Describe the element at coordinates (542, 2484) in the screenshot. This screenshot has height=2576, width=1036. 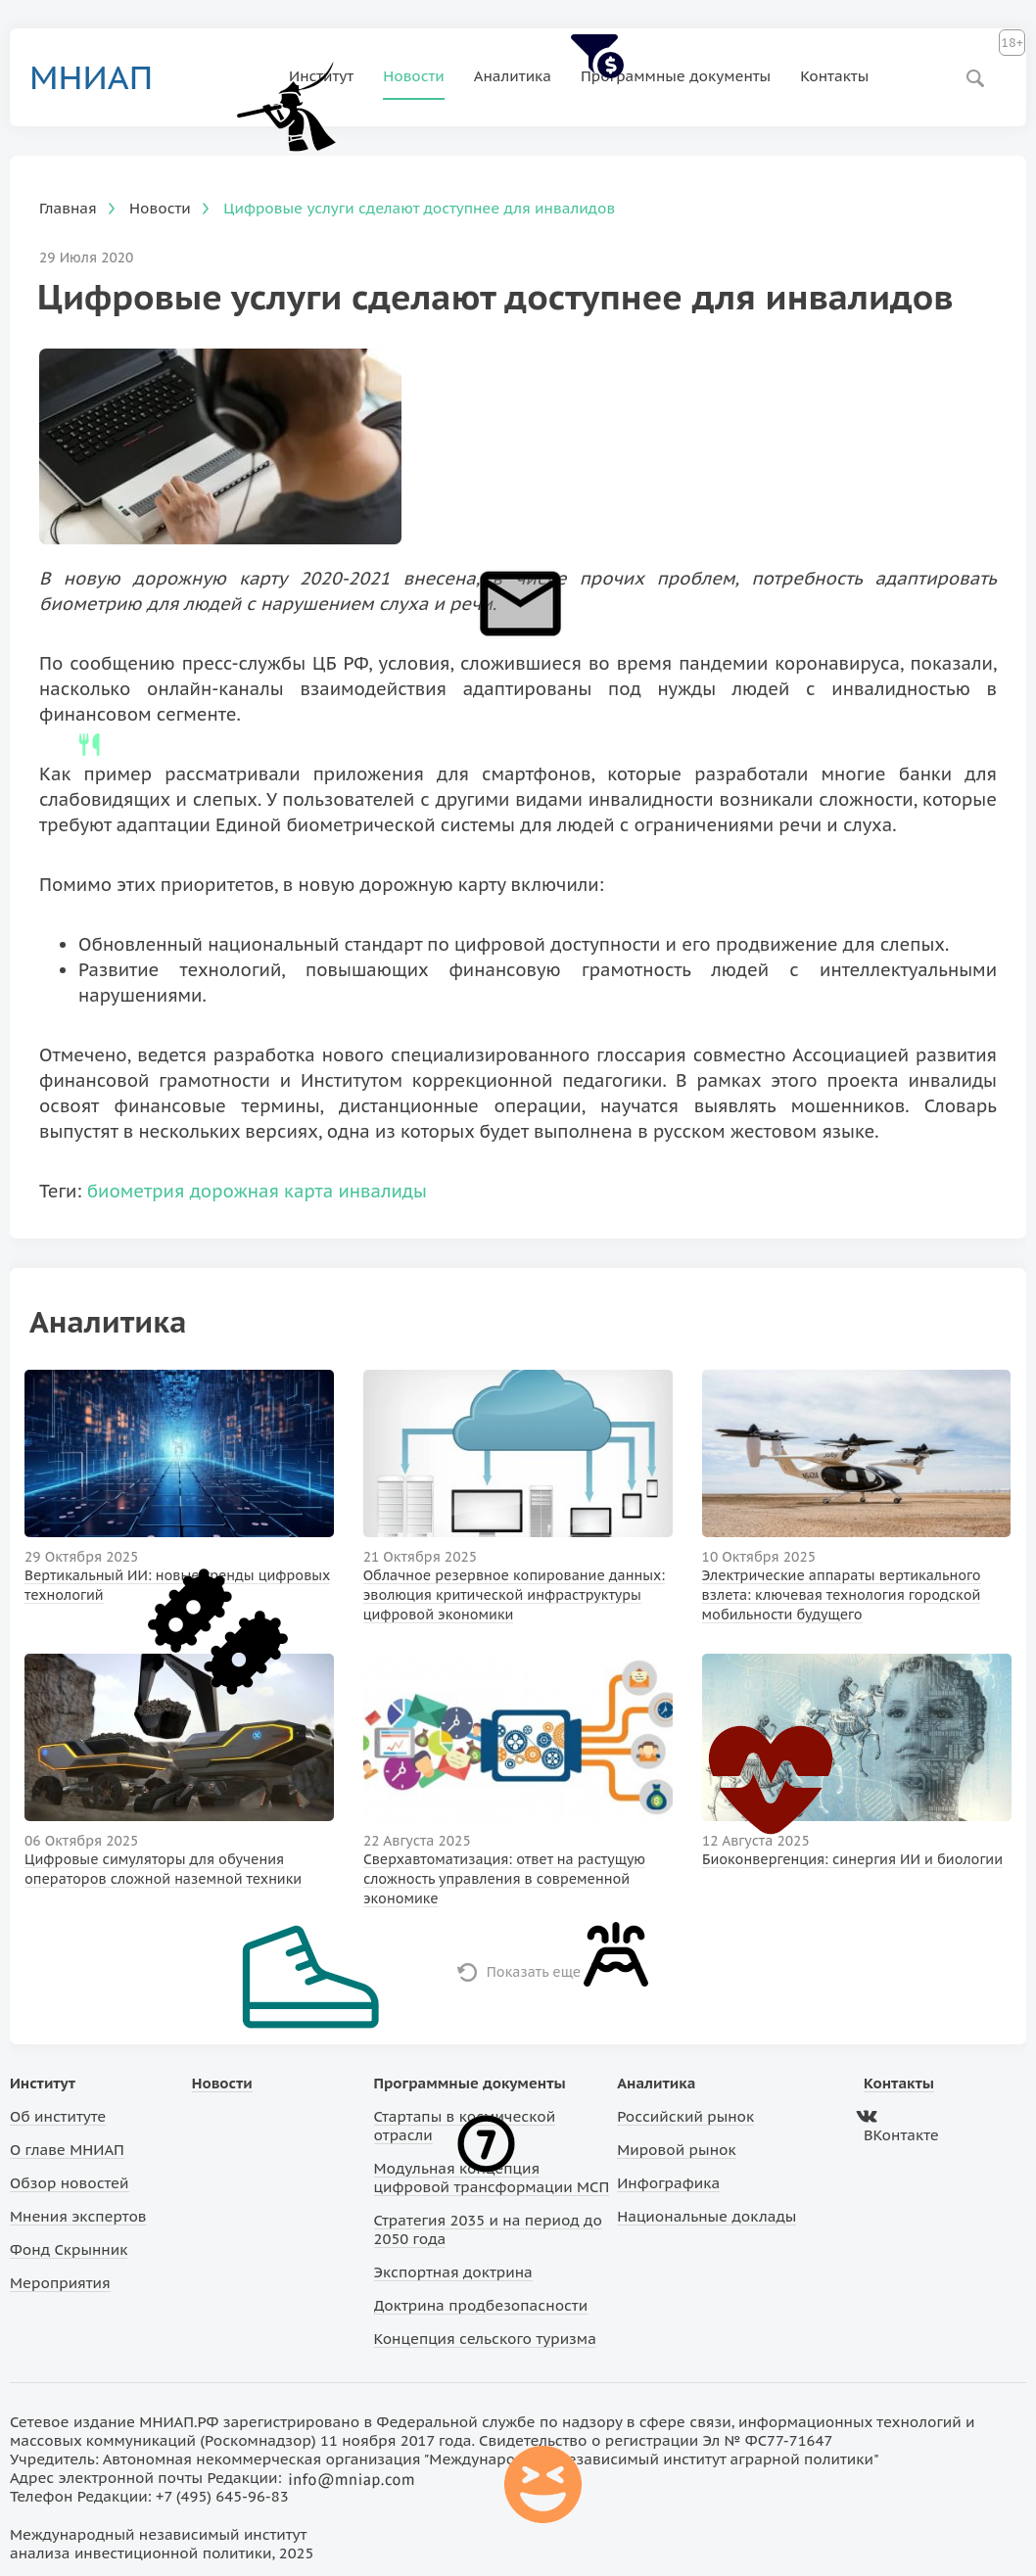
I see `react with a laughing emoji` at that location.